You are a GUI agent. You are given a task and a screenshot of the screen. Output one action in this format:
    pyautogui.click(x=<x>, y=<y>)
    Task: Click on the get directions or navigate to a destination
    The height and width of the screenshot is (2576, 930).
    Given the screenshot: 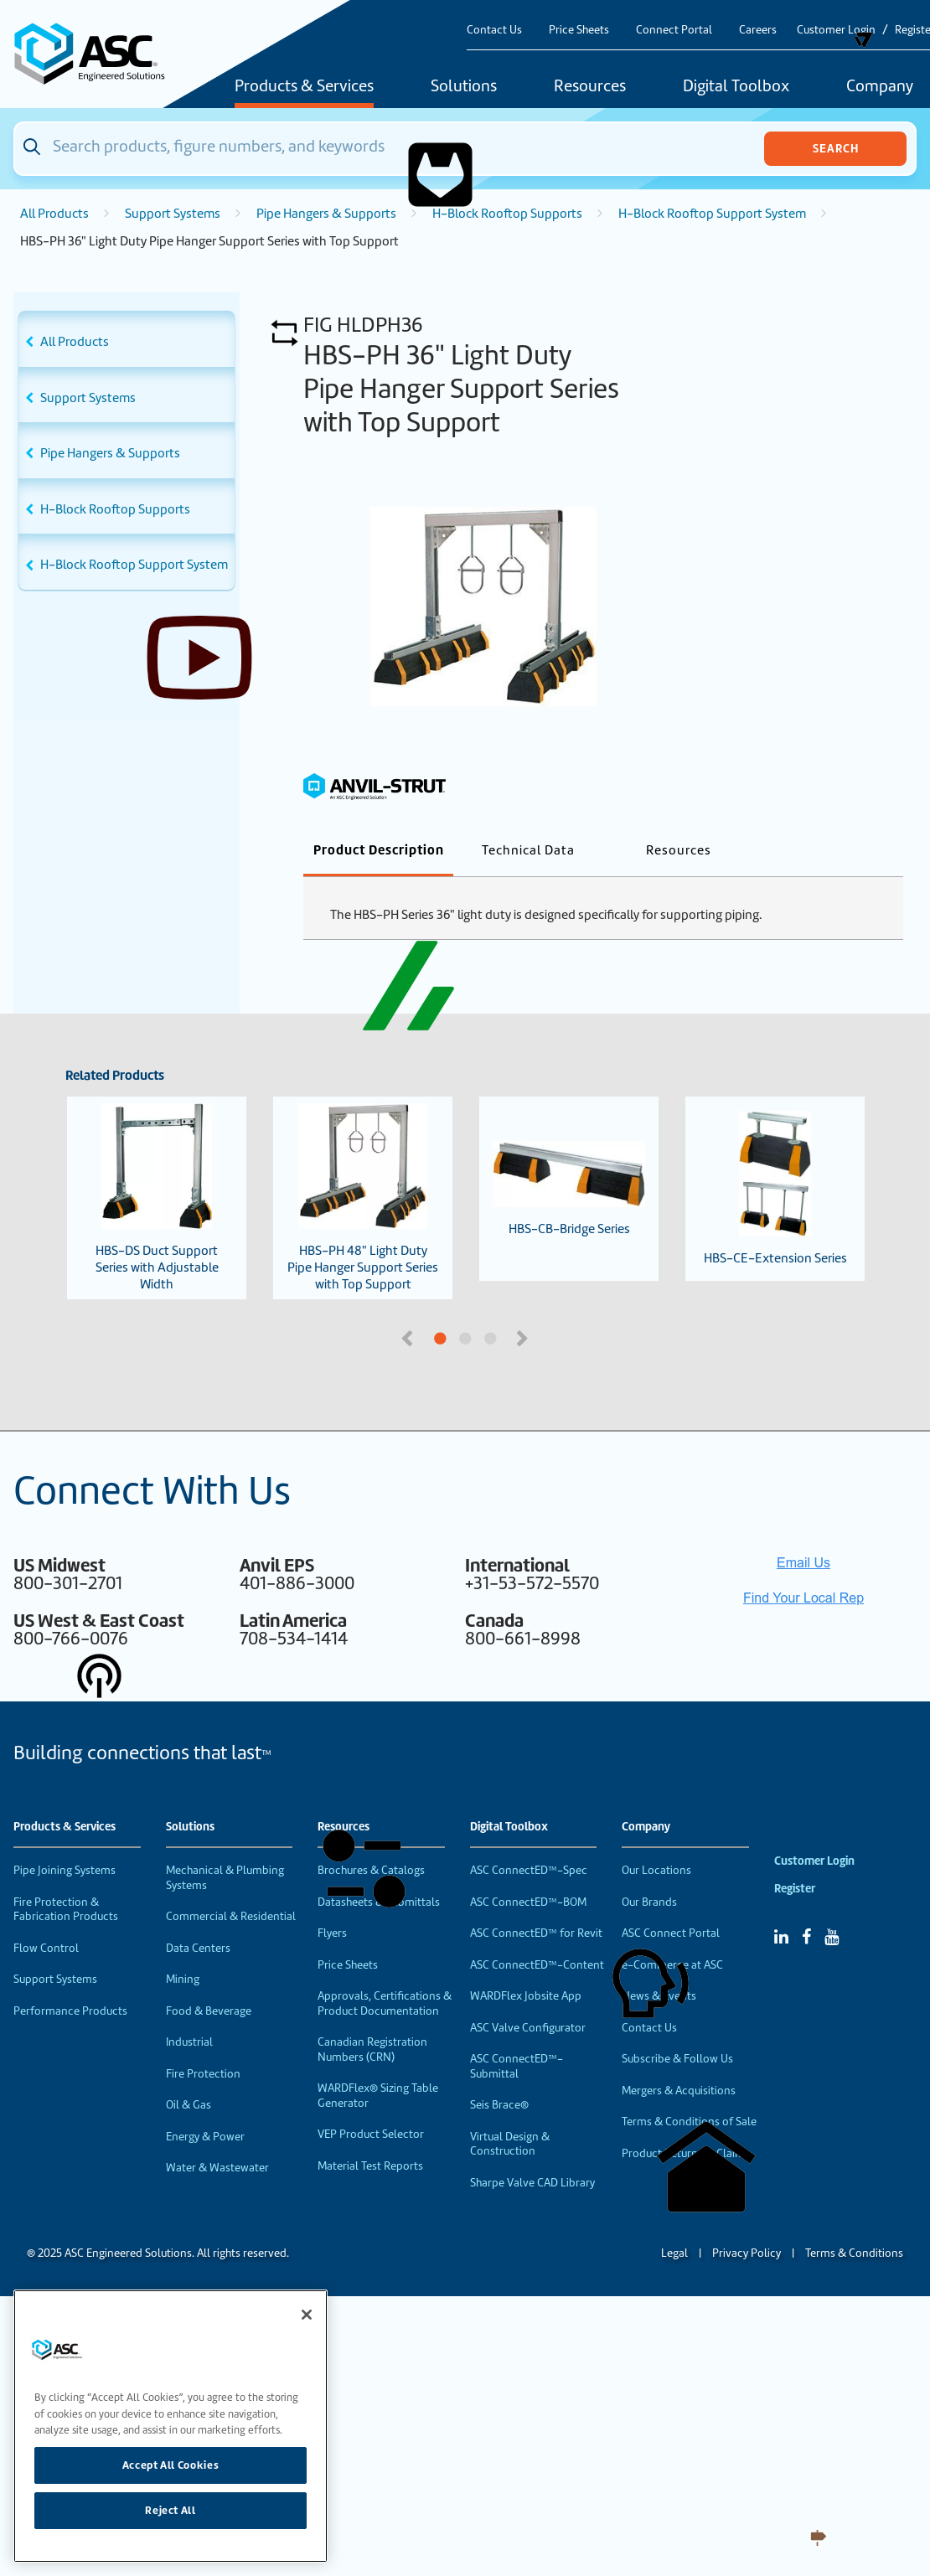 What is the action you would take?
    pyautogui.click(x=818, y=2537)
    